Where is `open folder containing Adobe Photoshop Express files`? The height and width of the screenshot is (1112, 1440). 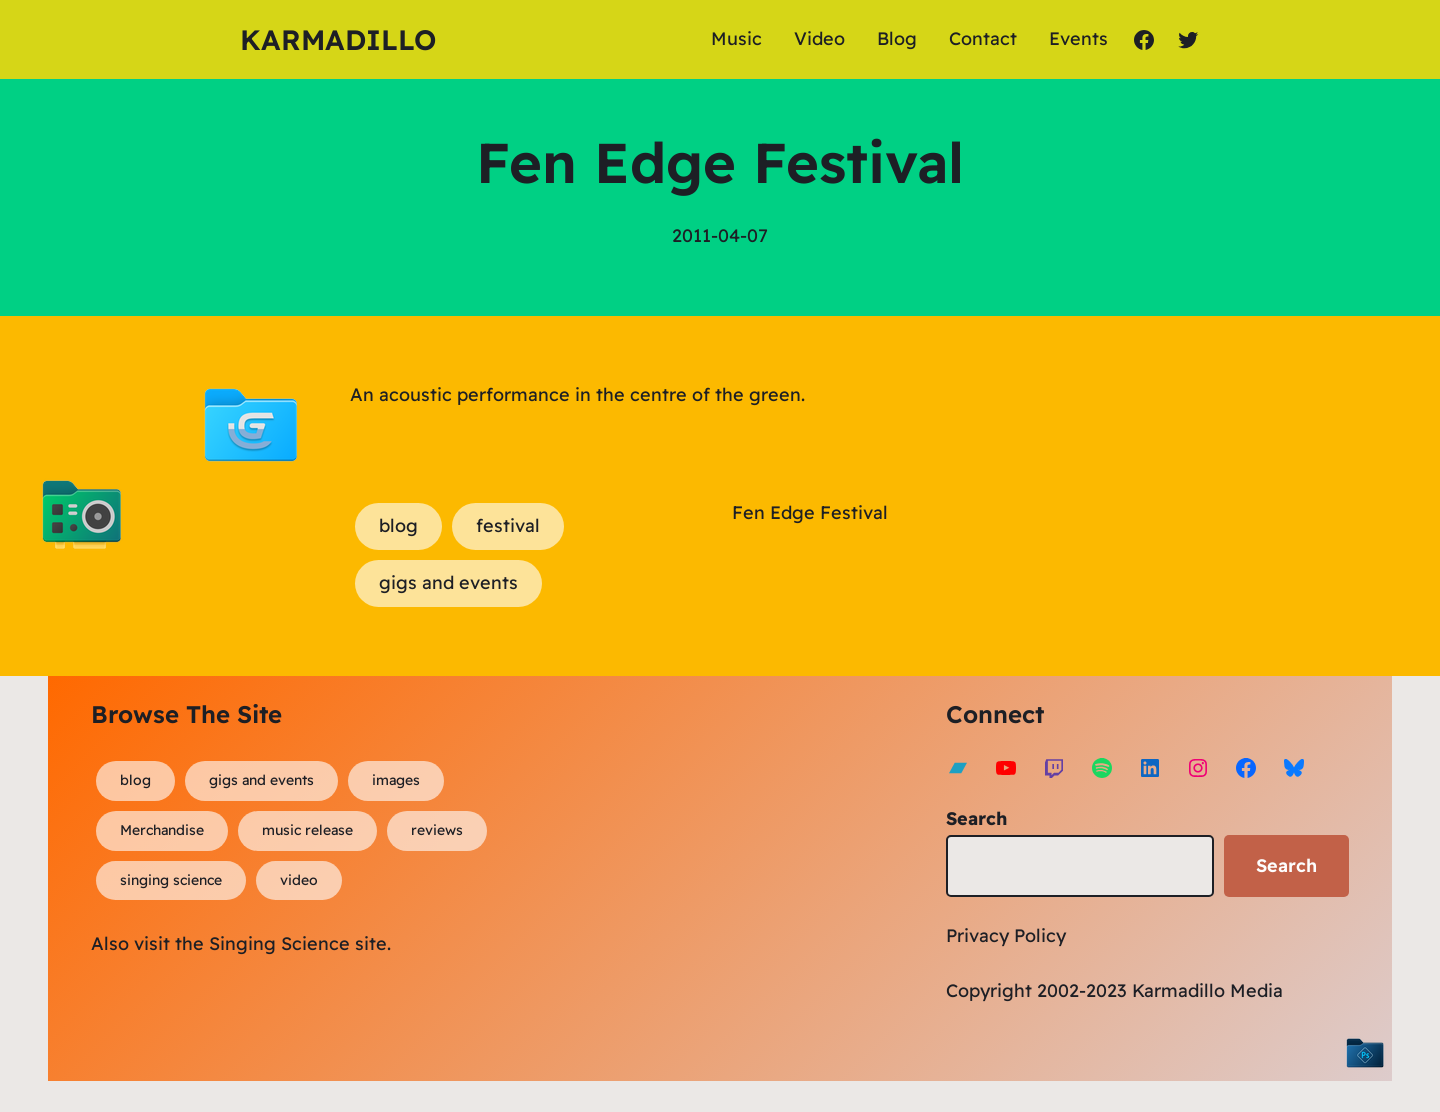 open folder containing Adobe Photoshop Express files is located at coordinates (1365, 1054).